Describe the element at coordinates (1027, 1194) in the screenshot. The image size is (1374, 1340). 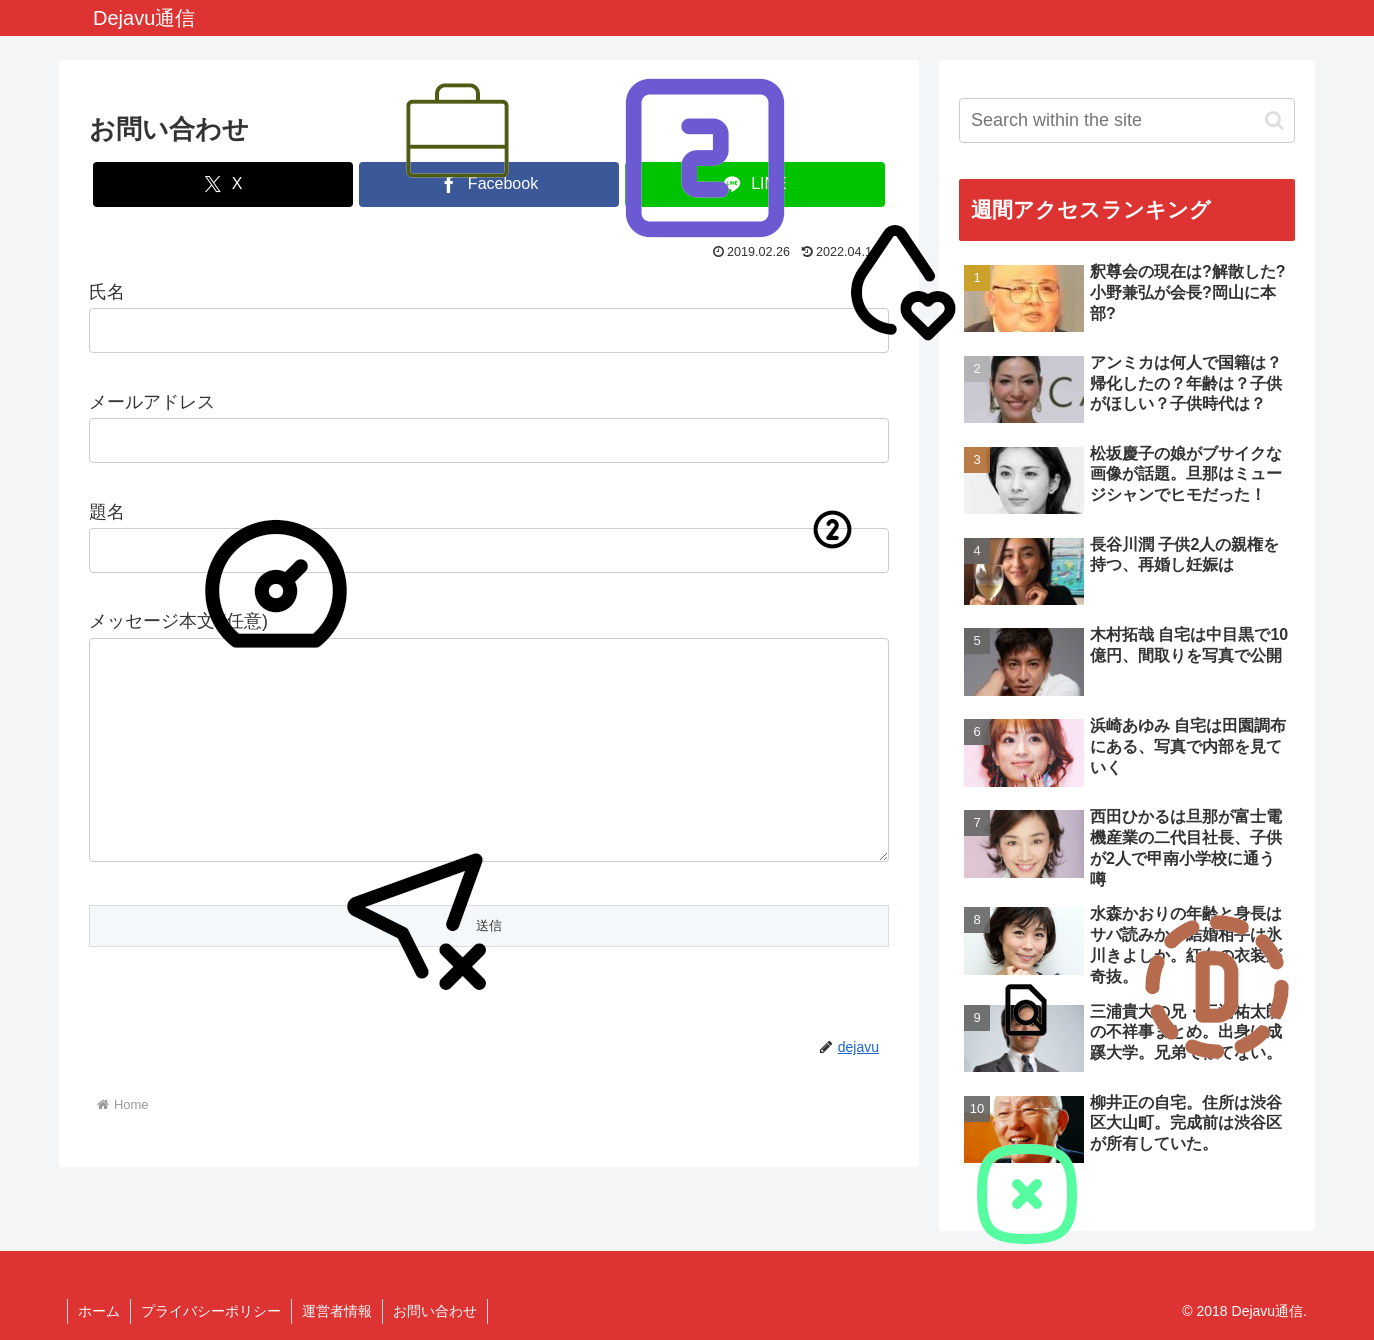
I see `close or dismiss a modal window` at that location.